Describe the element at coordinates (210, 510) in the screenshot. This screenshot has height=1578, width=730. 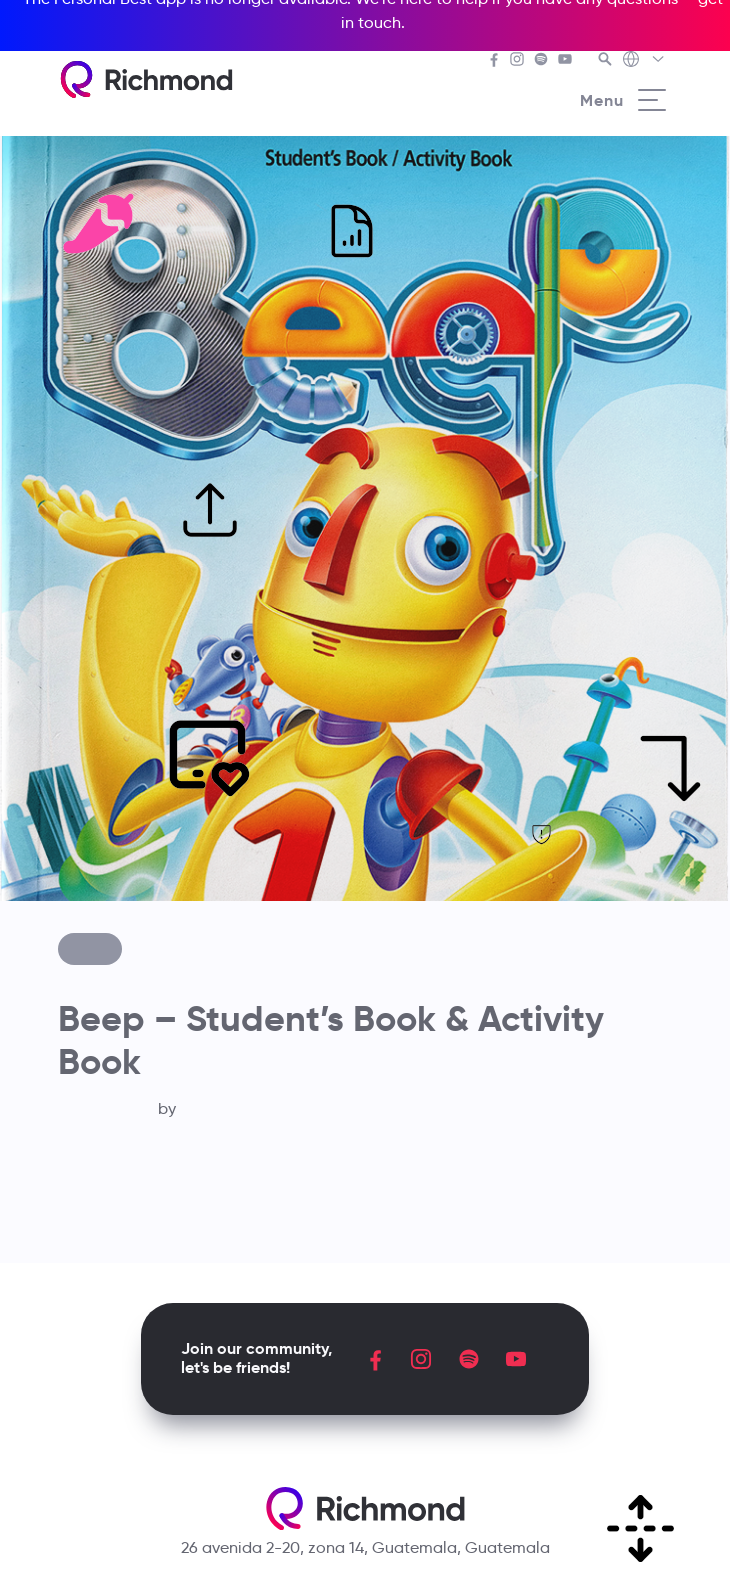
I see `upload a file or document` at that location.